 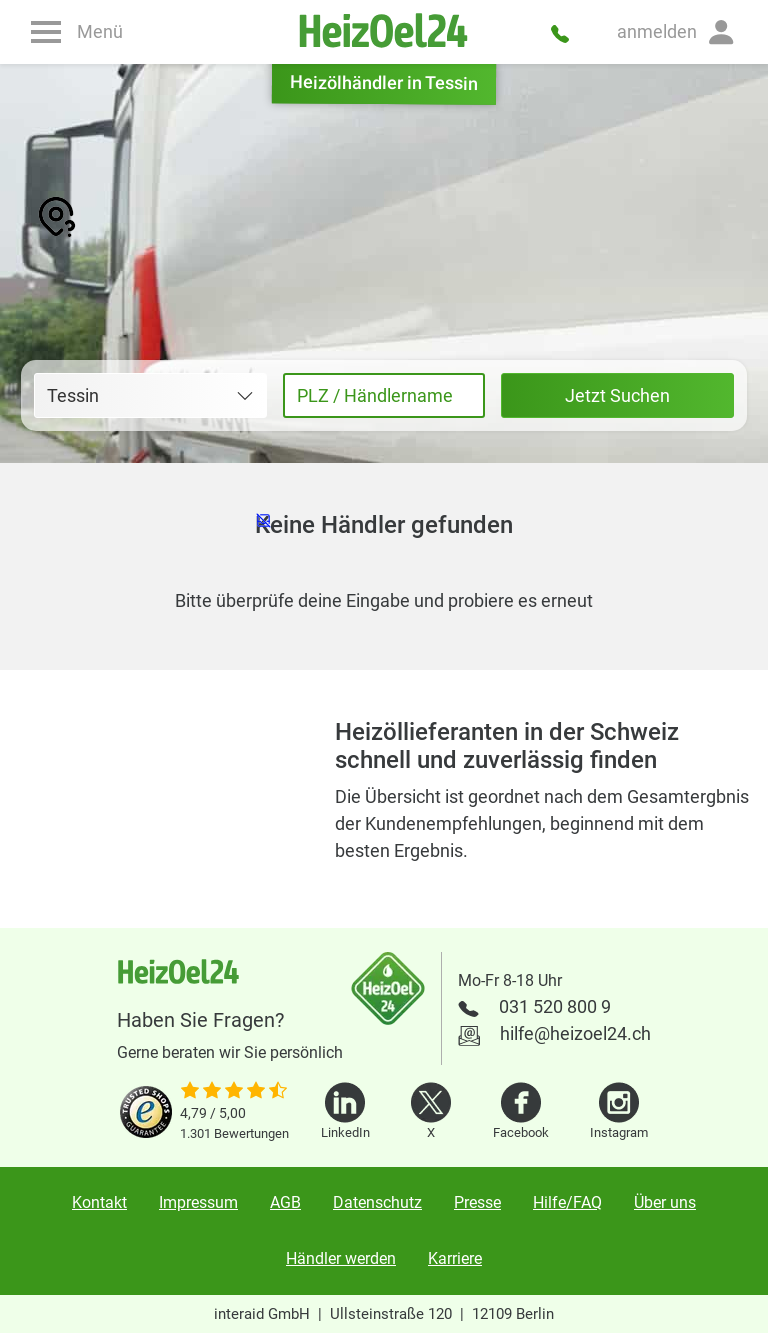 What do you see at coordinates (56, 216) in the screenshot?
I see `unknown or unconfirmed location` at bounding box center [56, 216].